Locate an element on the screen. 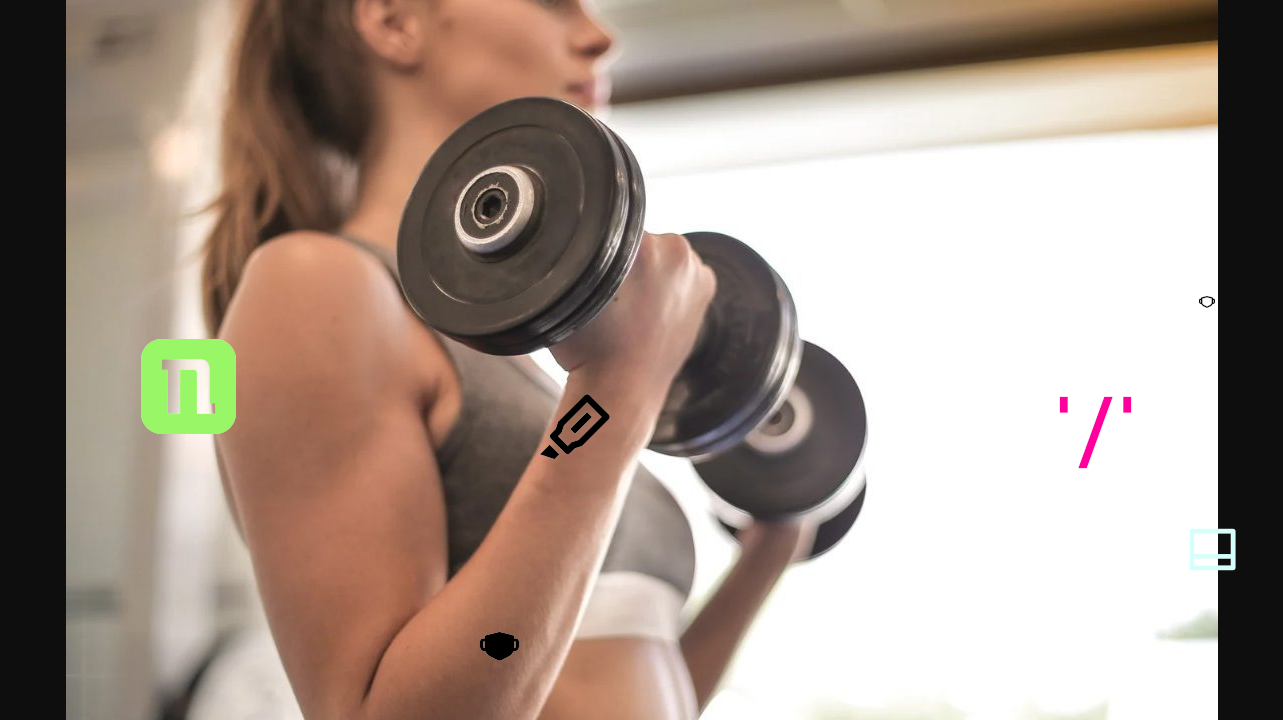 This screenshot has height=720, width=1283. netcup web hosting service logo is located at coordinates (188, 386).